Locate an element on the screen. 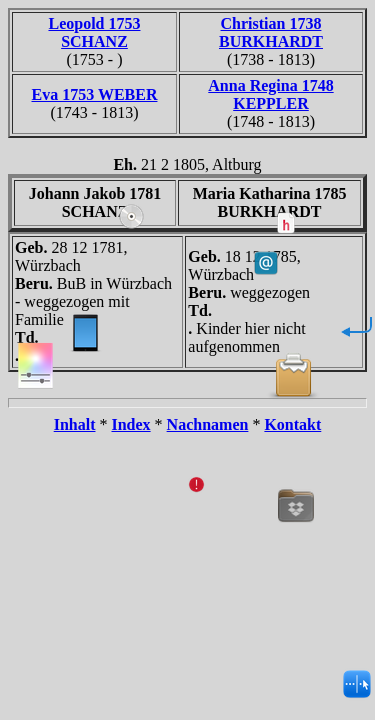  c/c++ header file is located at coordinates (286, 223).